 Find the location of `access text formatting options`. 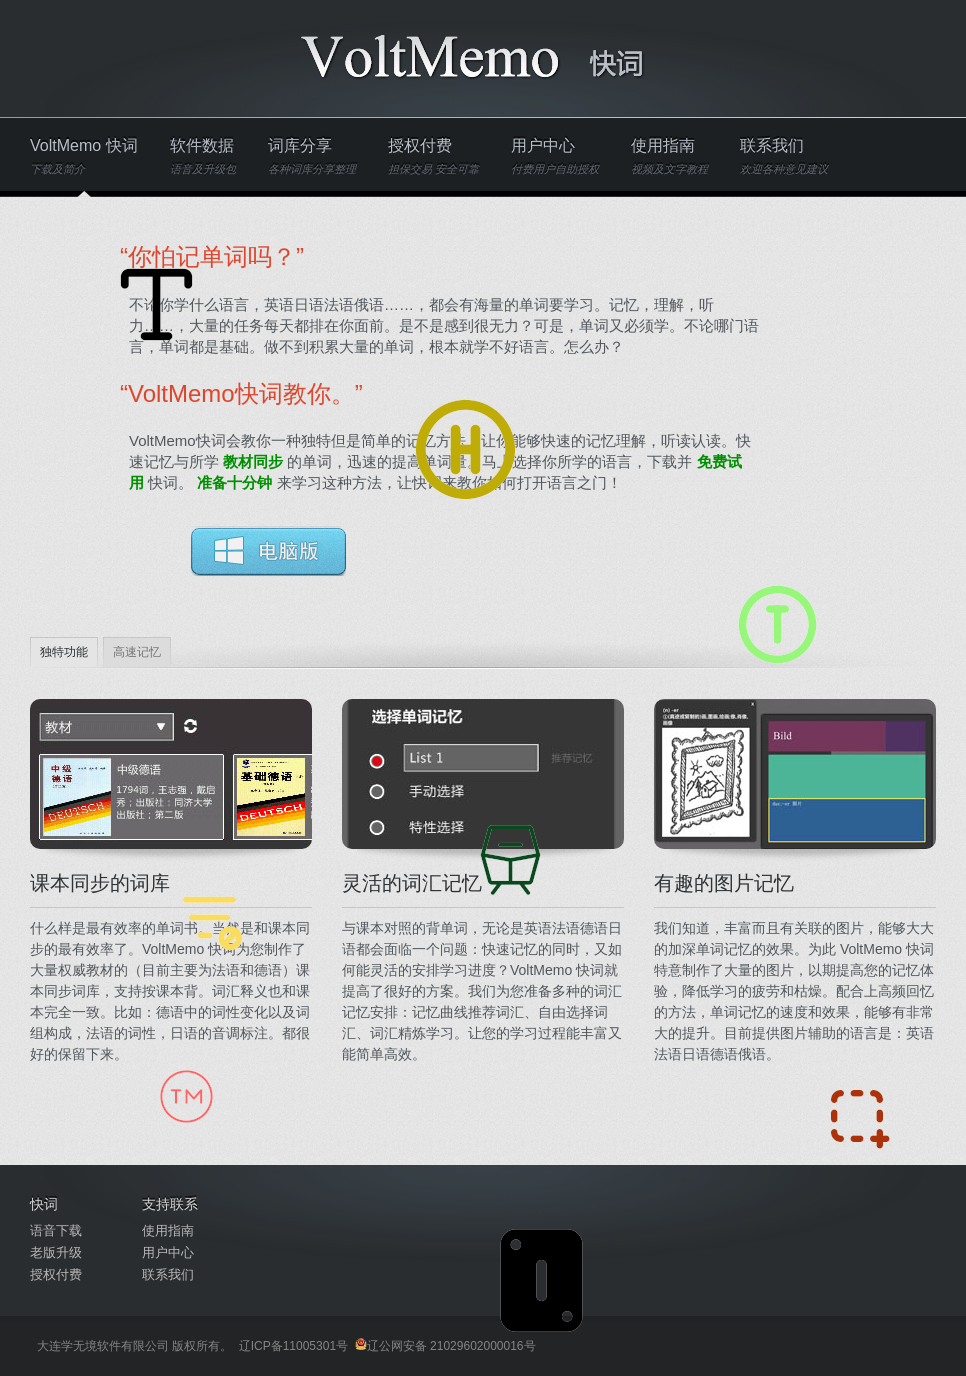

access text formatting options is located at coordinates (156, 304).